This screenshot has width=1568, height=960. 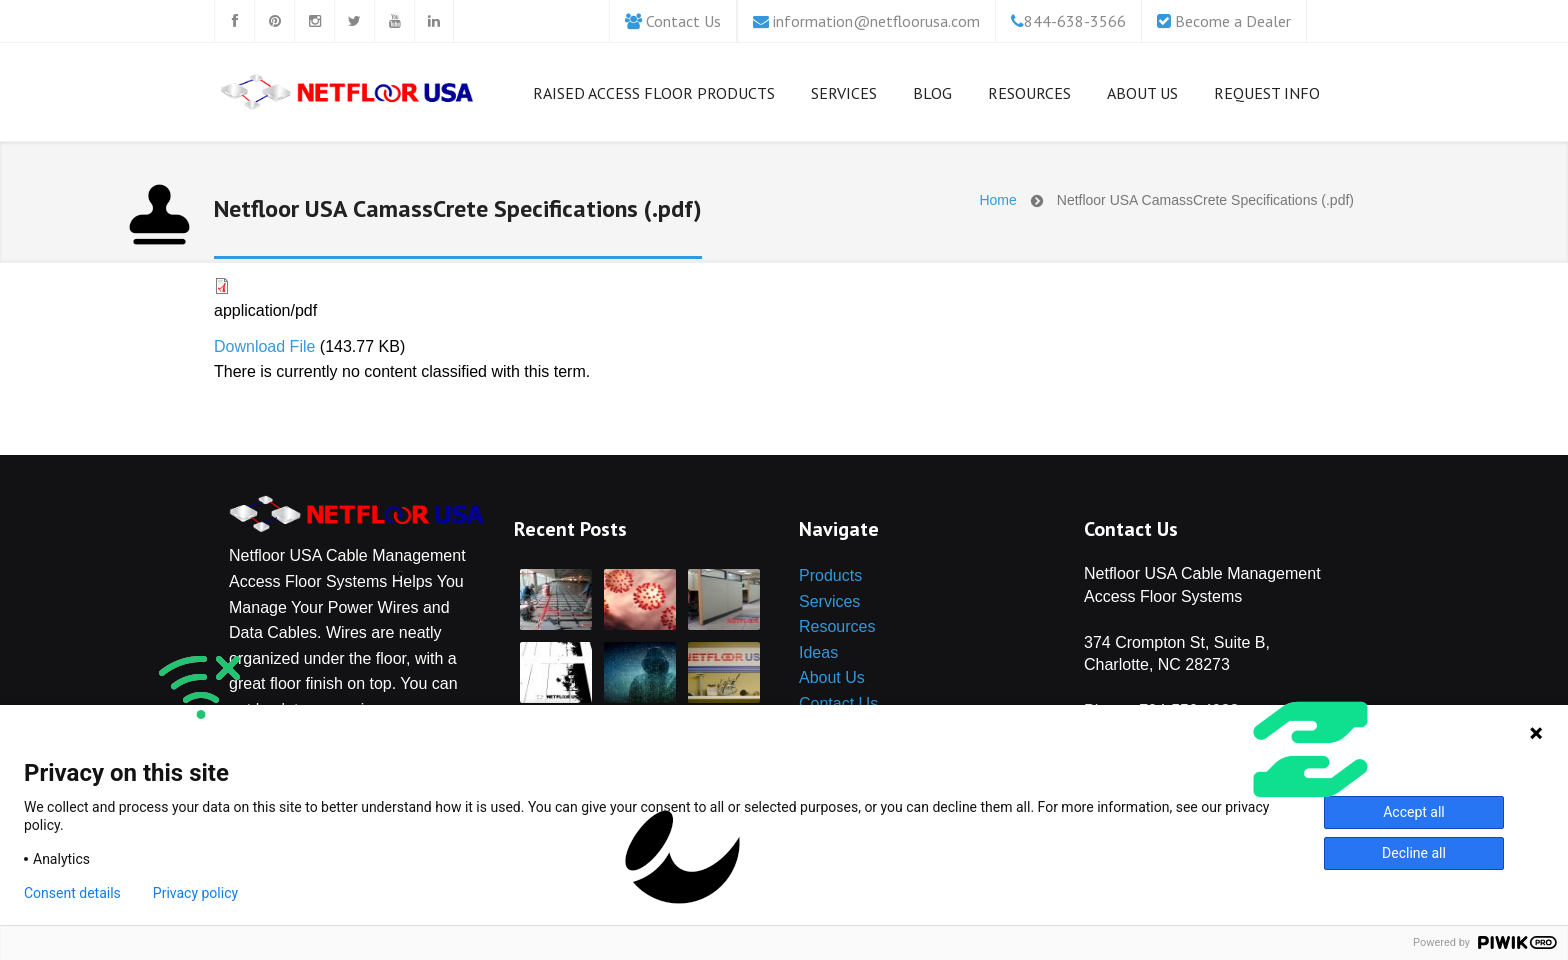 What do you see at coordinates (1310, 749) in the screenshot?
I see `indicates partnership or collaboration features` at bounding box center [1310, 749].